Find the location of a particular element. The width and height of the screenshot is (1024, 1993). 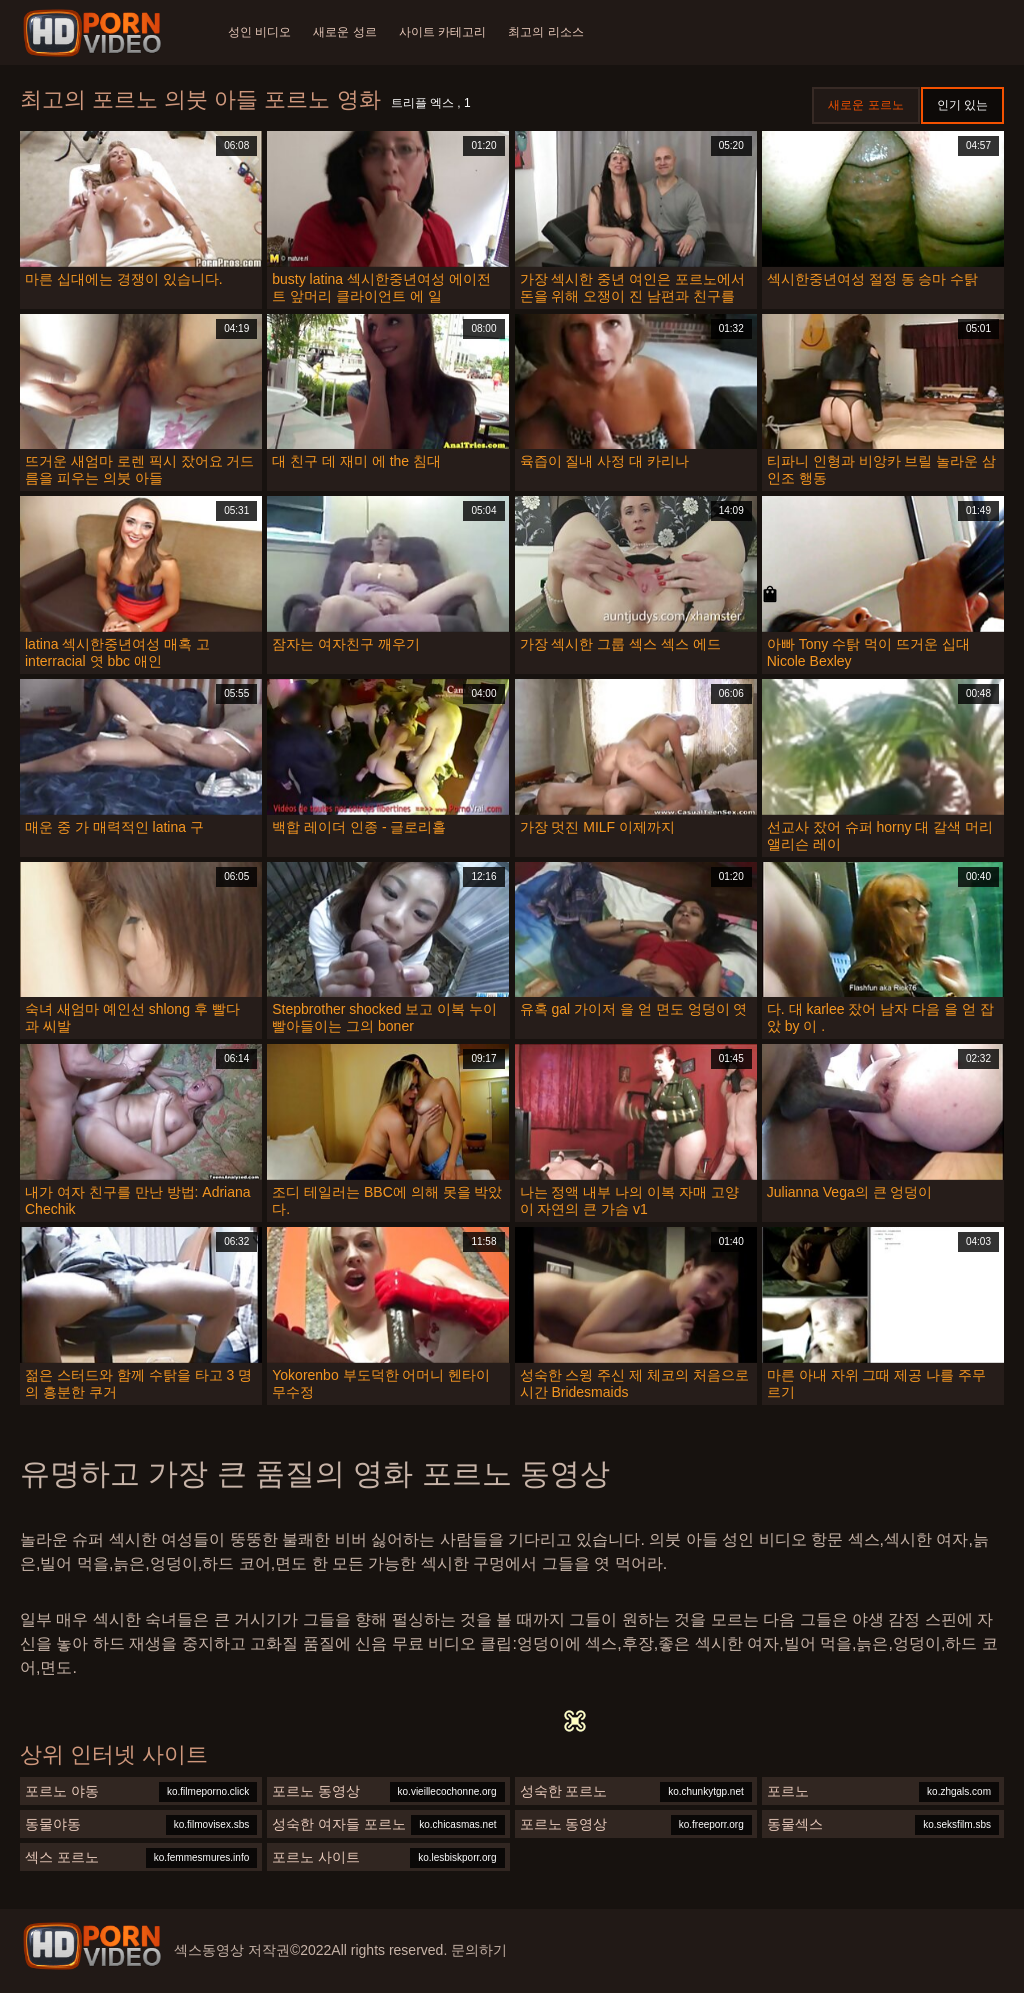

access drone controls is located at coordinates (575, 1721).